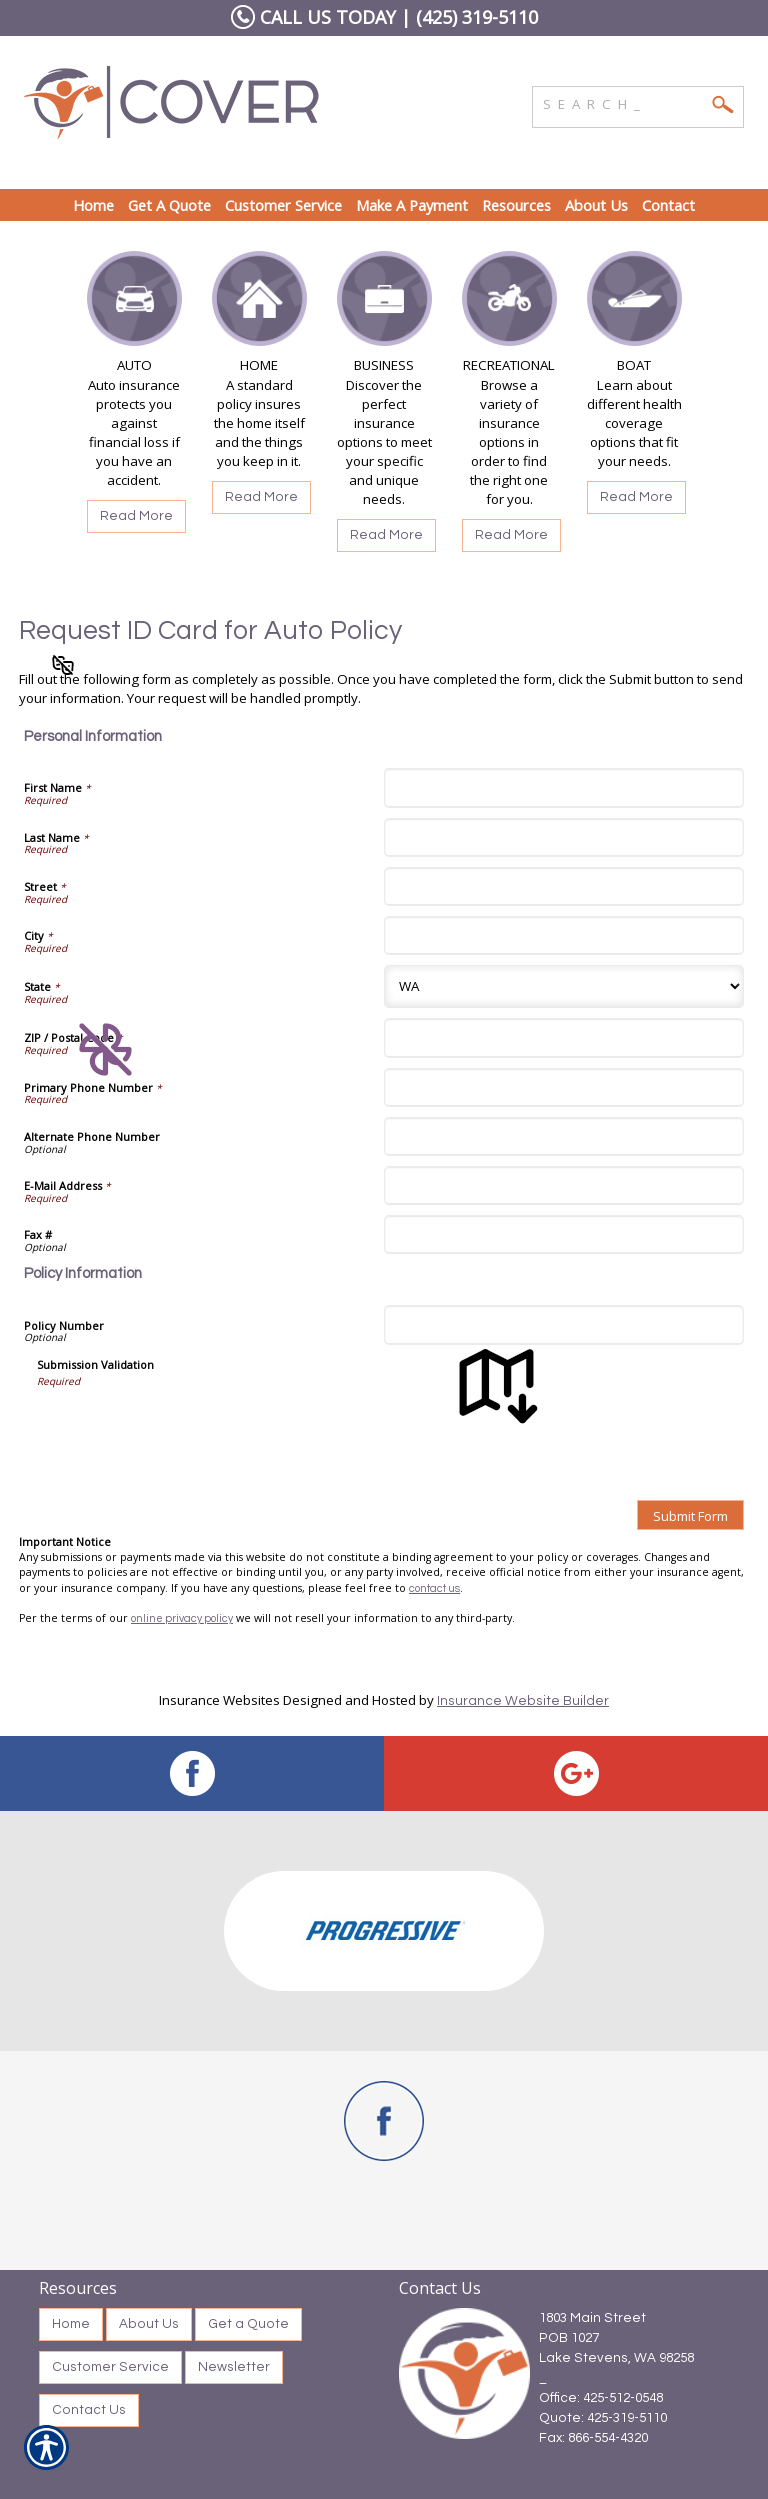 The width and height of the screenshot is (768, 2499). I want to click on wind energy source disabled or unavailable, so click(105, 1049).